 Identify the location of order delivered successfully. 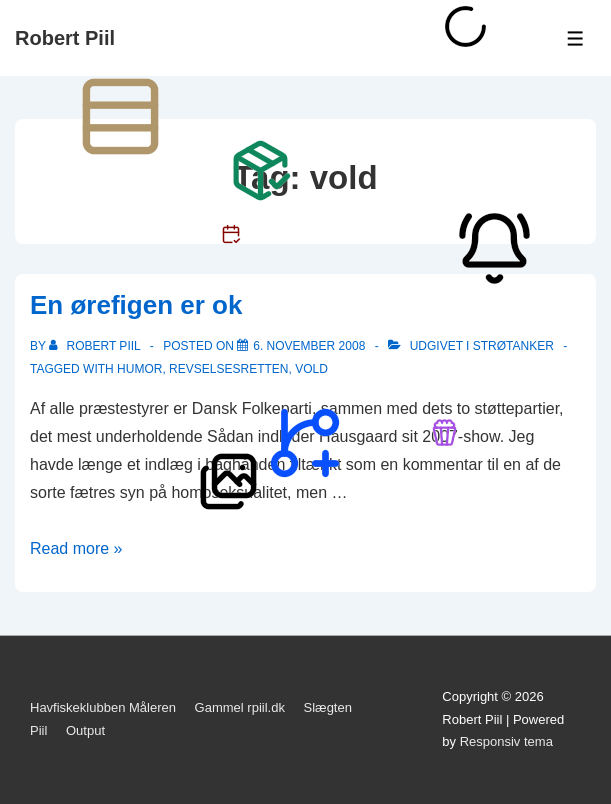
(260, 170).